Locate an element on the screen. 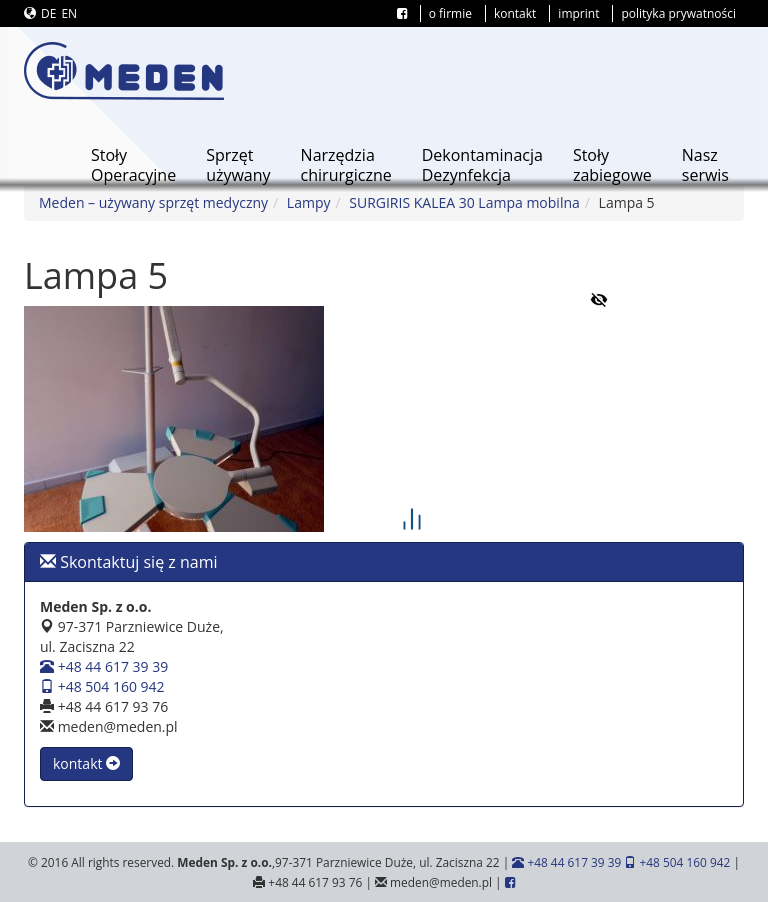 The width and height of the screenshot is (768, 902). view bar chart or statistics is located at coordinates (412, 519).